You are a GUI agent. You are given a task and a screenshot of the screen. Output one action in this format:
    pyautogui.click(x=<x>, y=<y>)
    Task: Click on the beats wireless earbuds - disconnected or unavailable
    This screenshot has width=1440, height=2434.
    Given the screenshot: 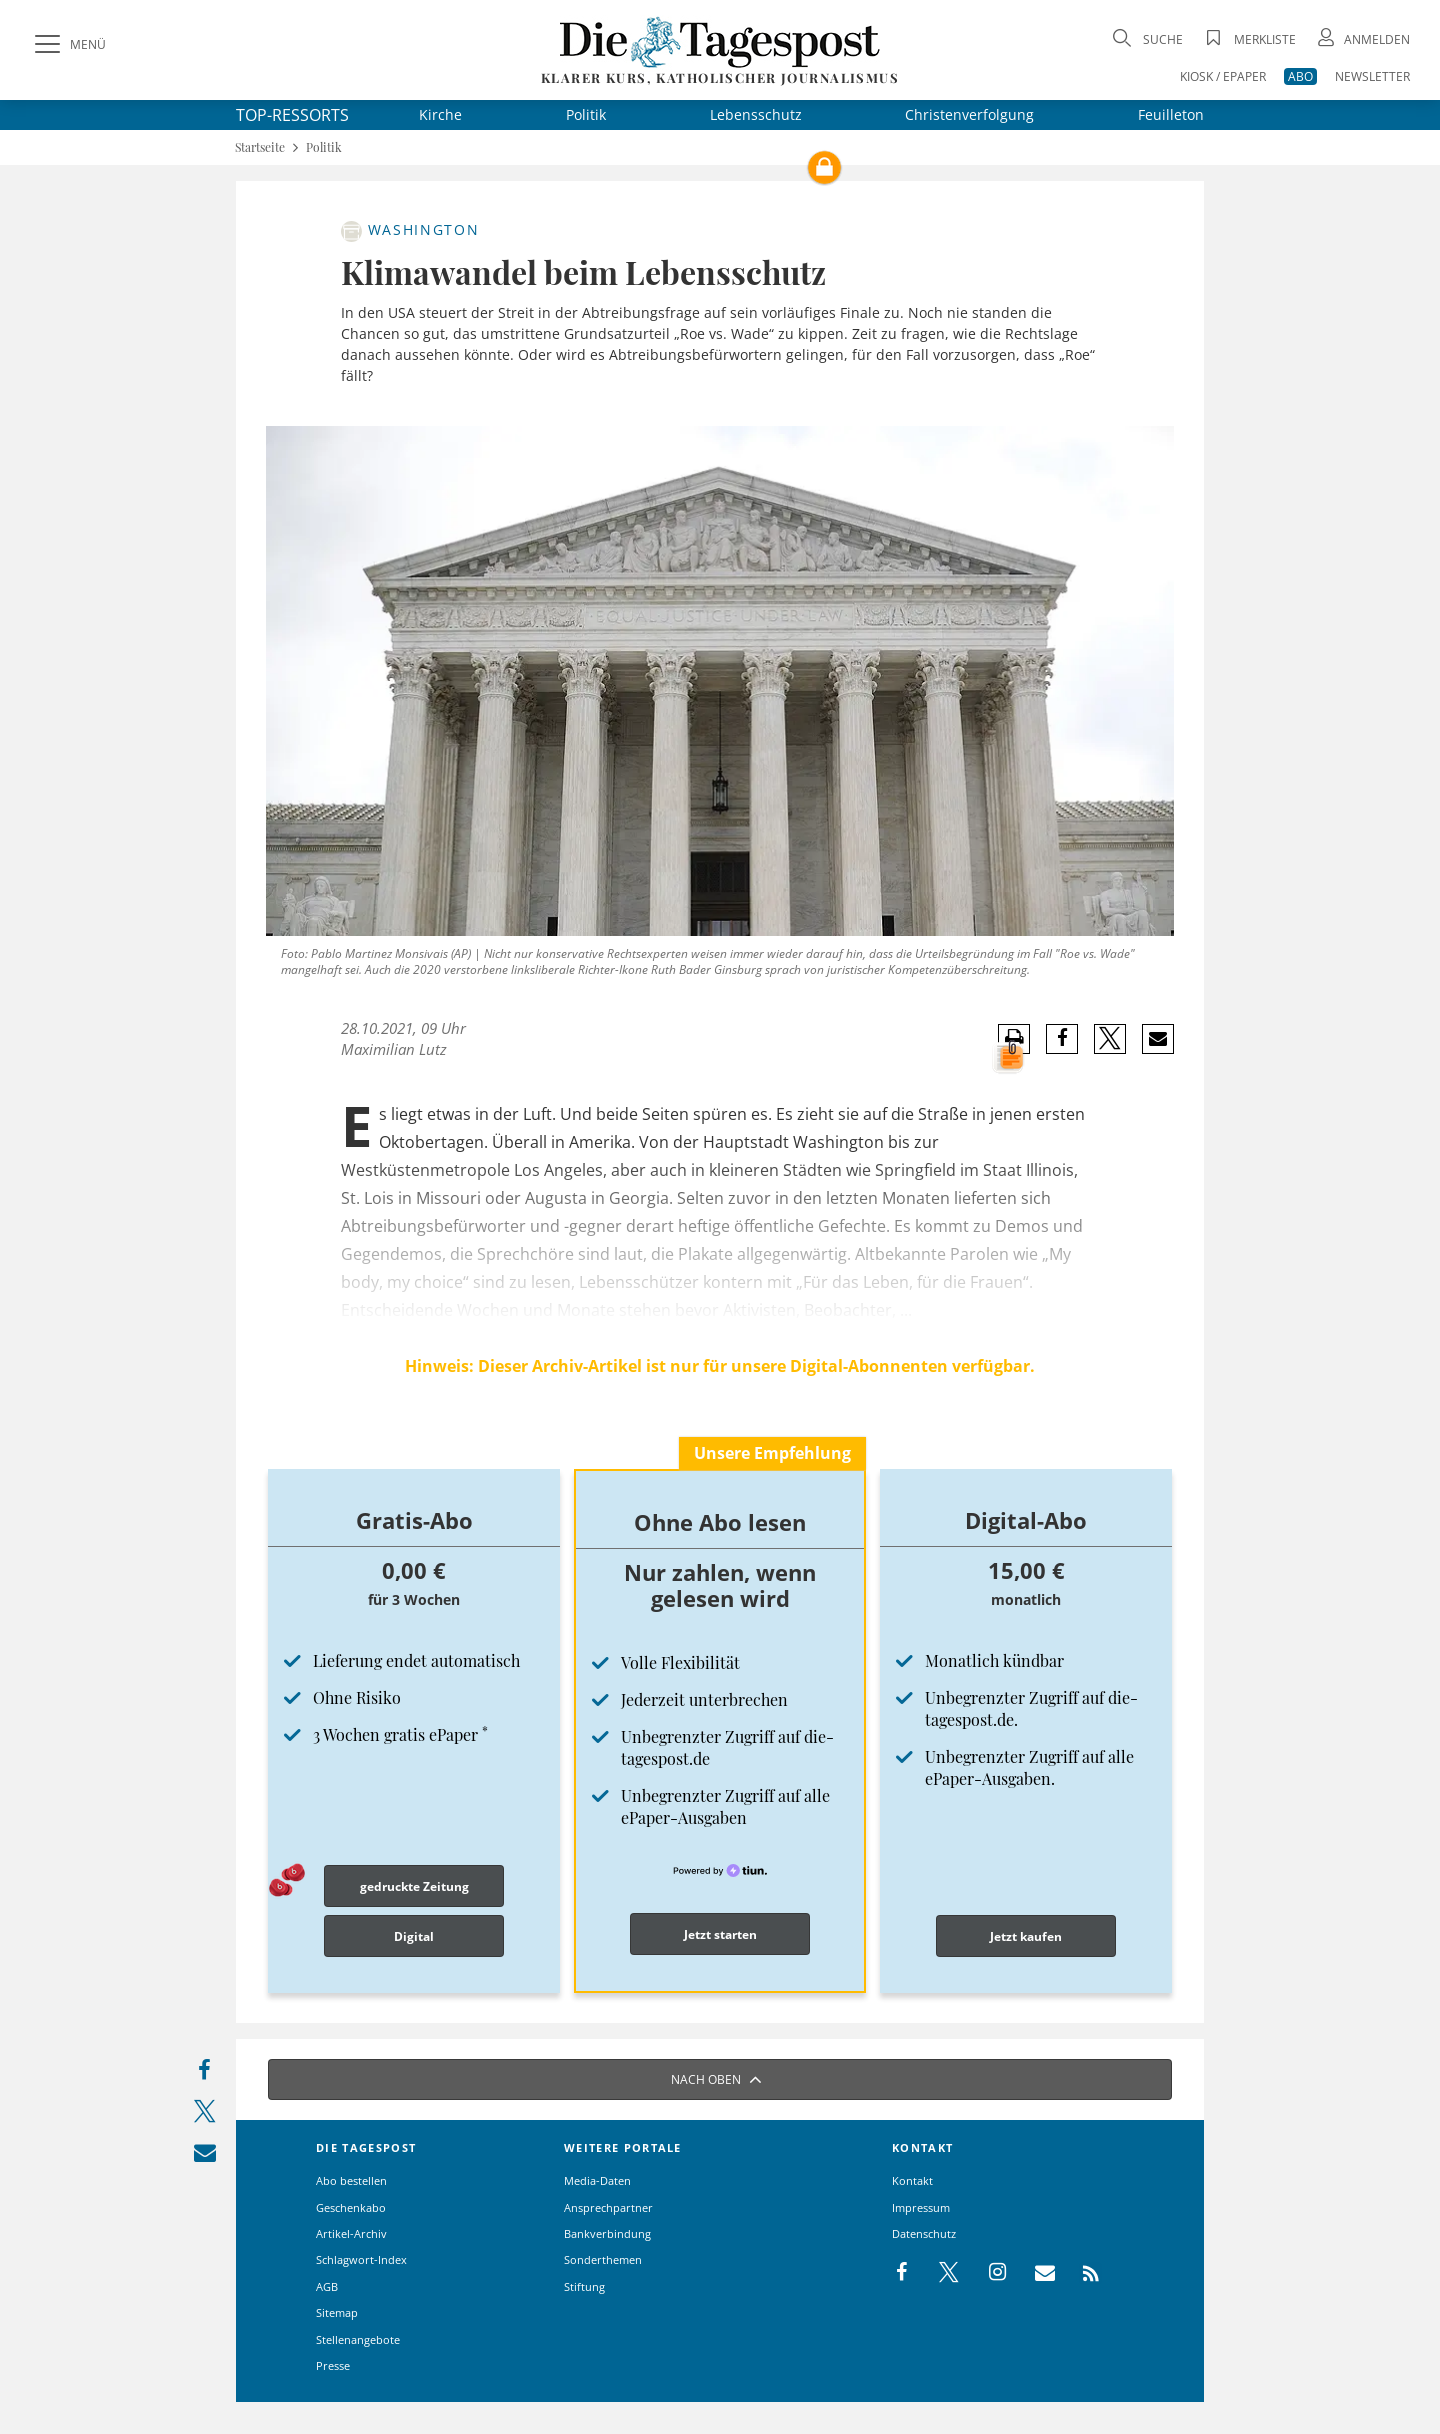 What is the action you would take?
    pyautogui.click(x=287, y=1880)
    